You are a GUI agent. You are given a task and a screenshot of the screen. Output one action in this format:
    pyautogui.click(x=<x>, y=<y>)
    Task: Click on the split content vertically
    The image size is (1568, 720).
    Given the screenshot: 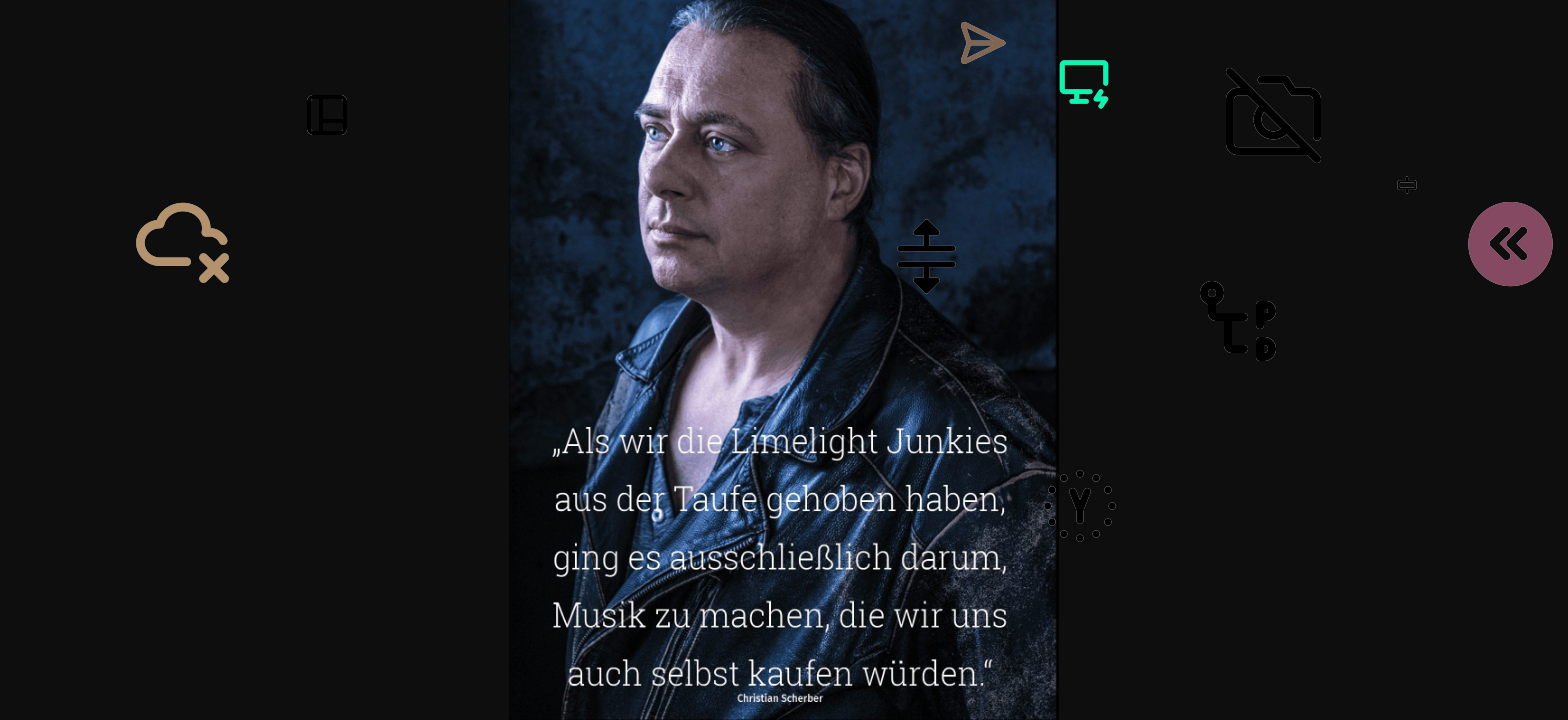 What is the action you would take?
    pyautogui.click(x=926, y=256)
    